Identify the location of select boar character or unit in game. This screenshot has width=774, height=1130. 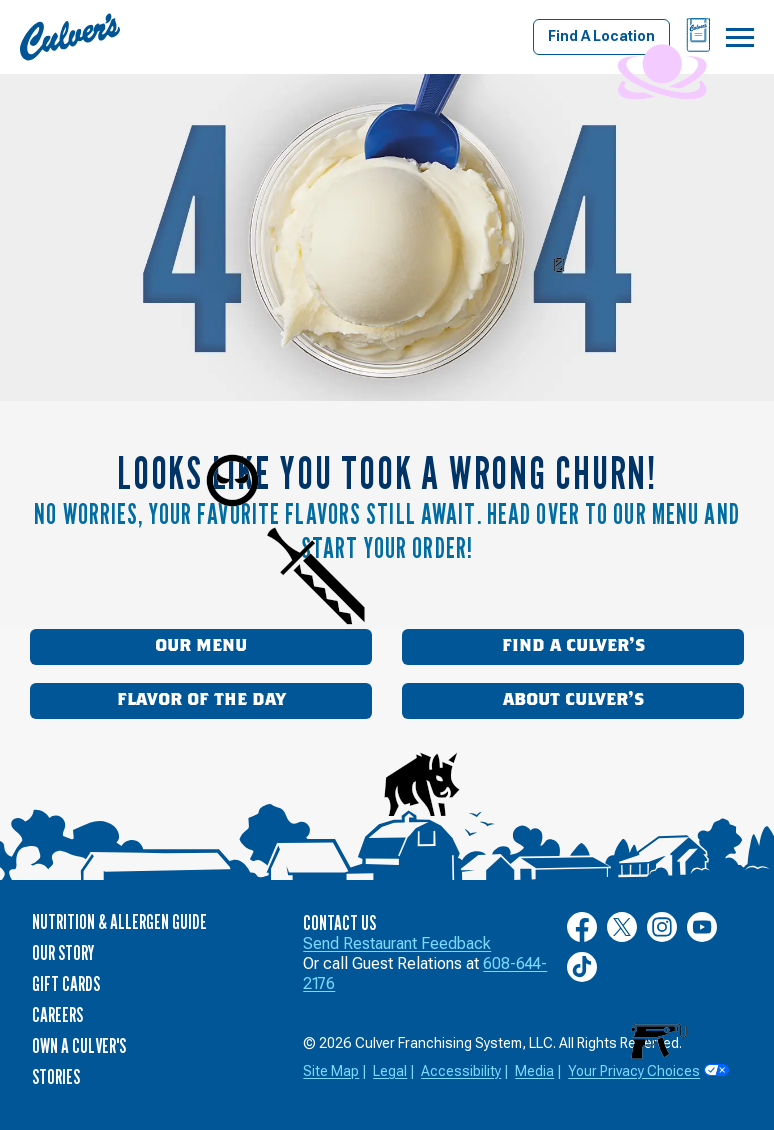
(422, 783).